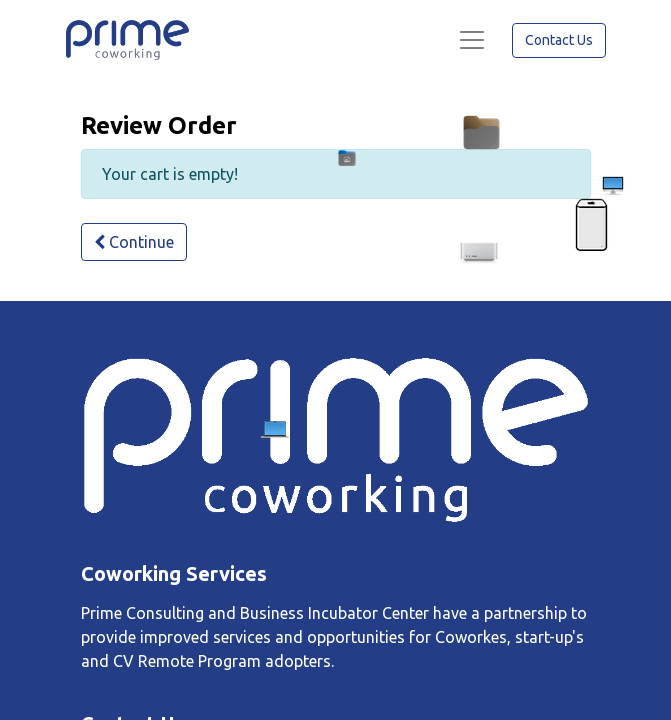 This screenshot has height=720, width=671. I want to click on represents this mac in system preferences or network settings, so click(613, 183).